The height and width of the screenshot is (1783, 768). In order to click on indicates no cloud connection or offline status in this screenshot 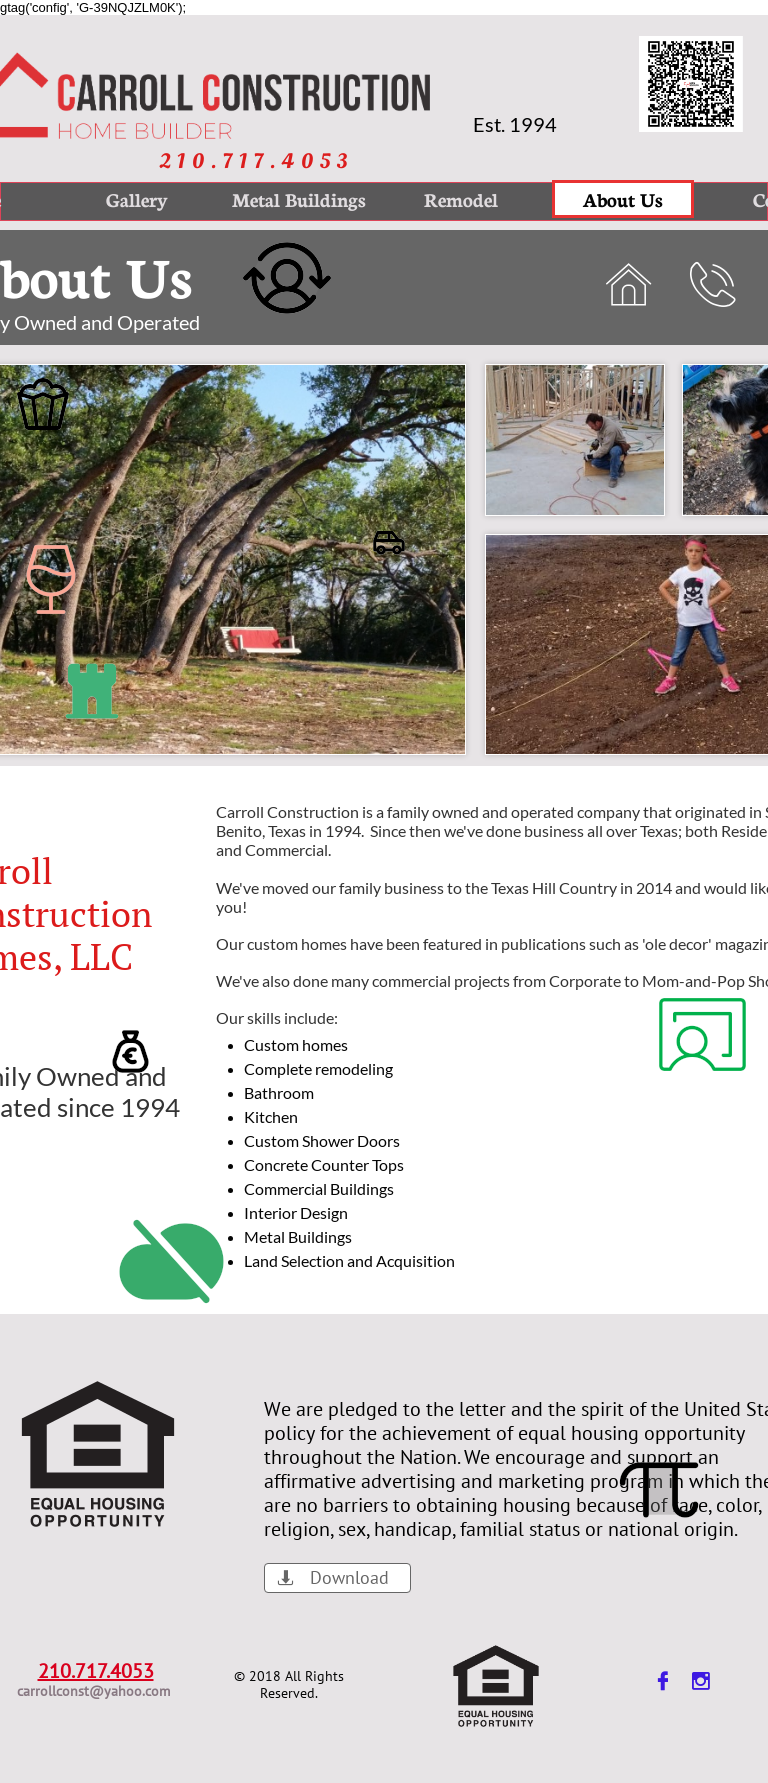, I will do `click(171, 1261)`.